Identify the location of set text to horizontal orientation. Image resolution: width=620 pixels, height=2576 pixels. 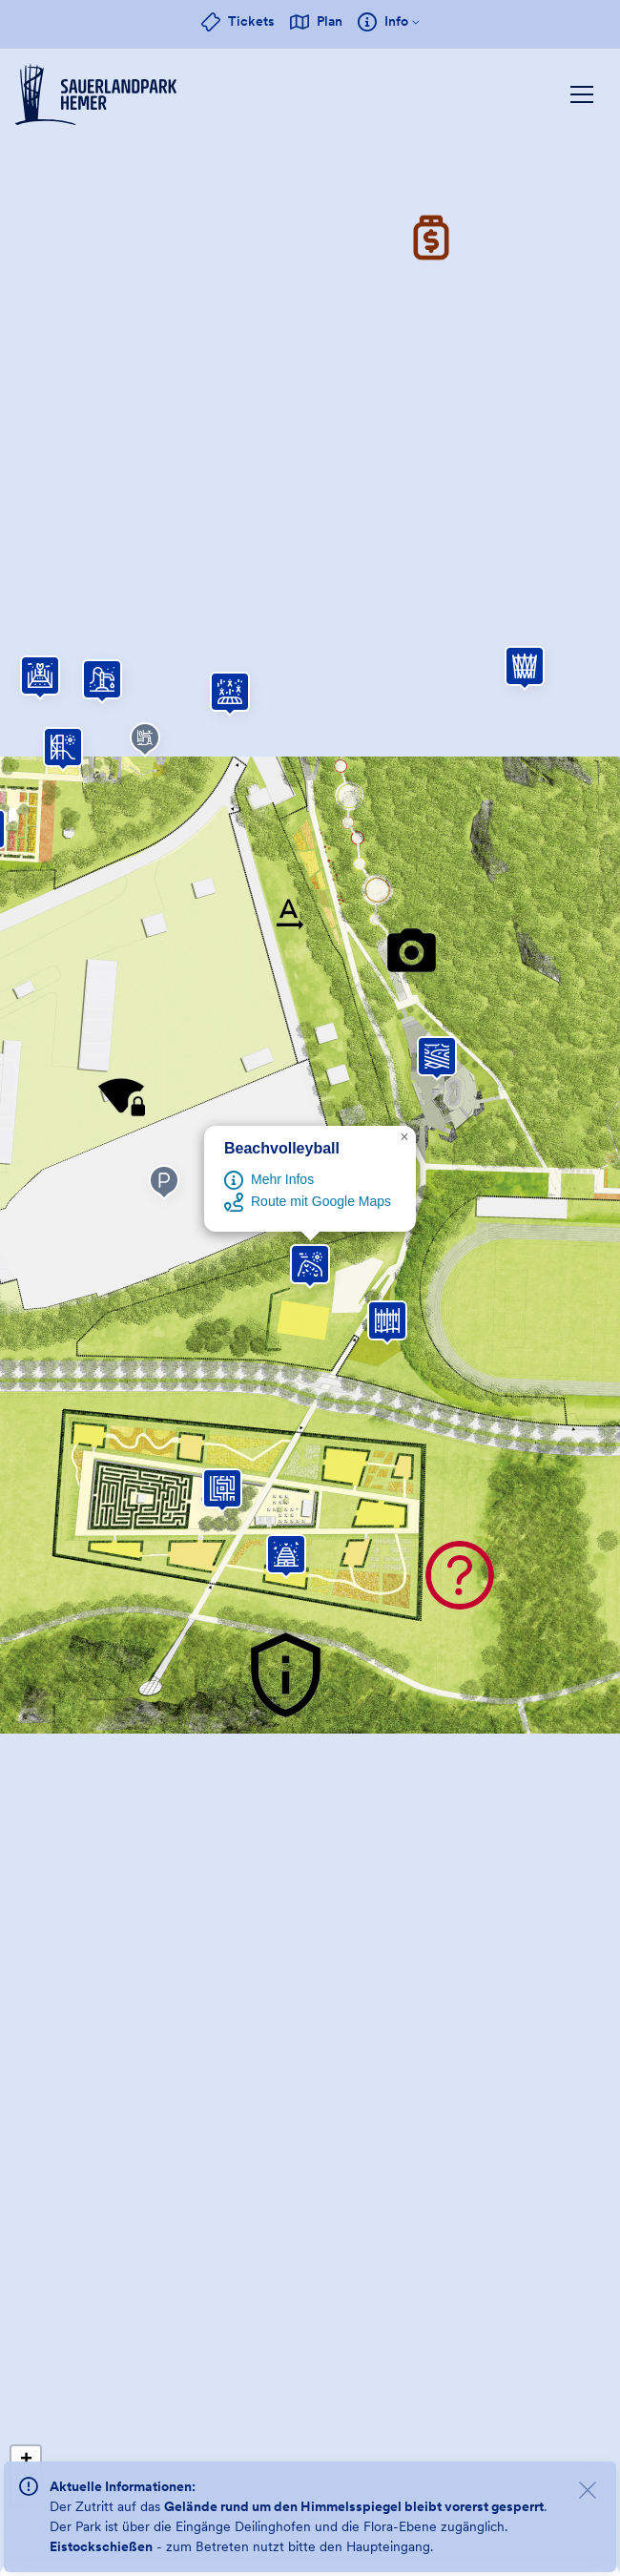
(288, 914).